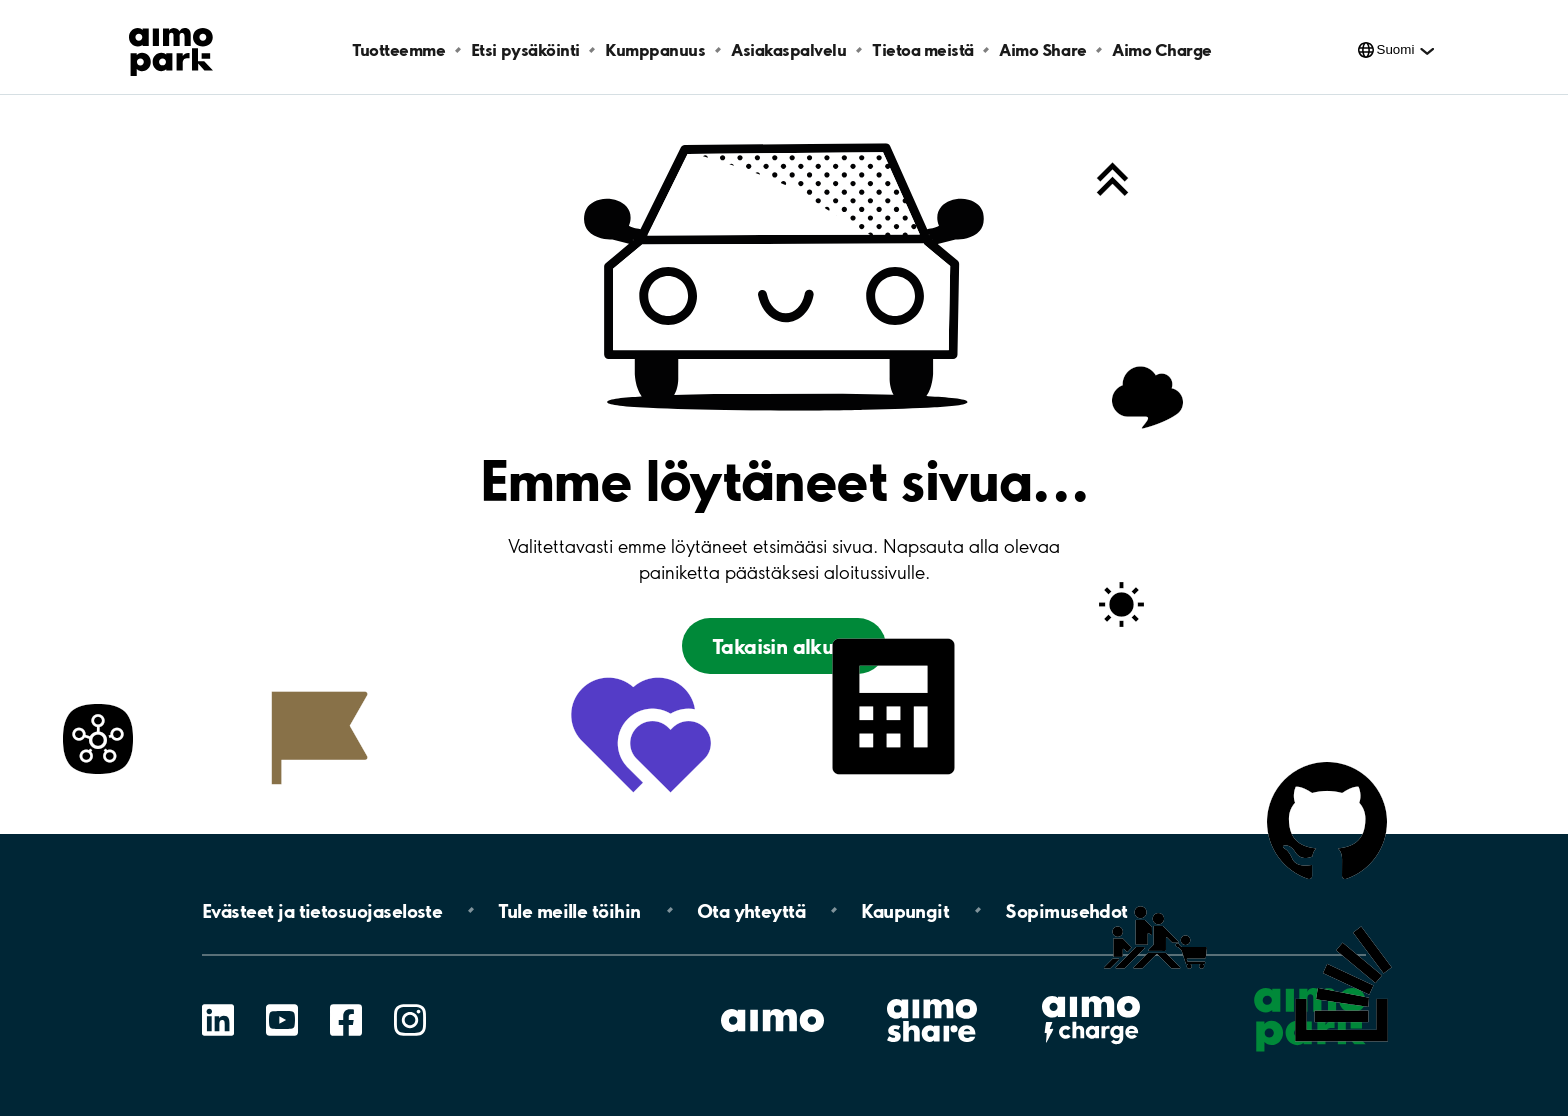  I want to click on open the calculator app, so click(893, 706).